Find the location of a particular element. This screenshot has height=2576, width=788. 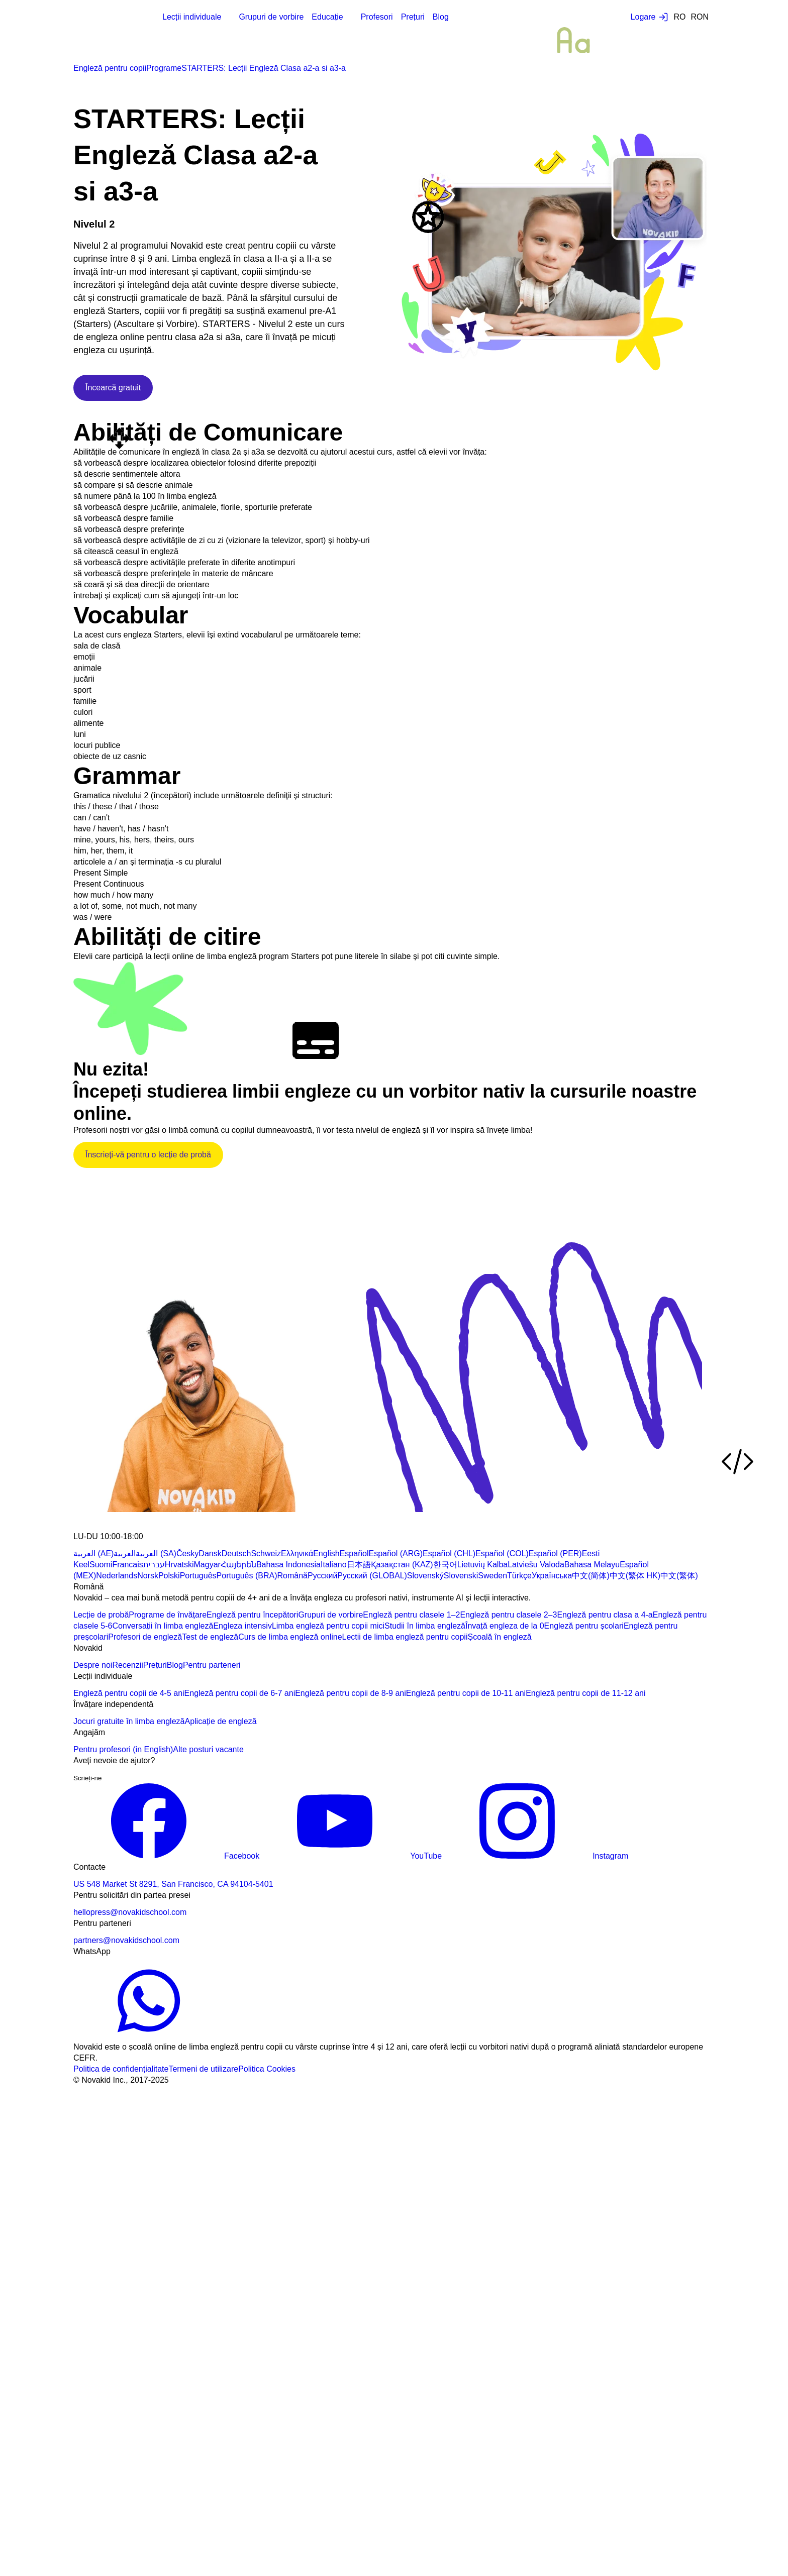

enable subtitles or closed captions is located at coordinates (316, 1040).